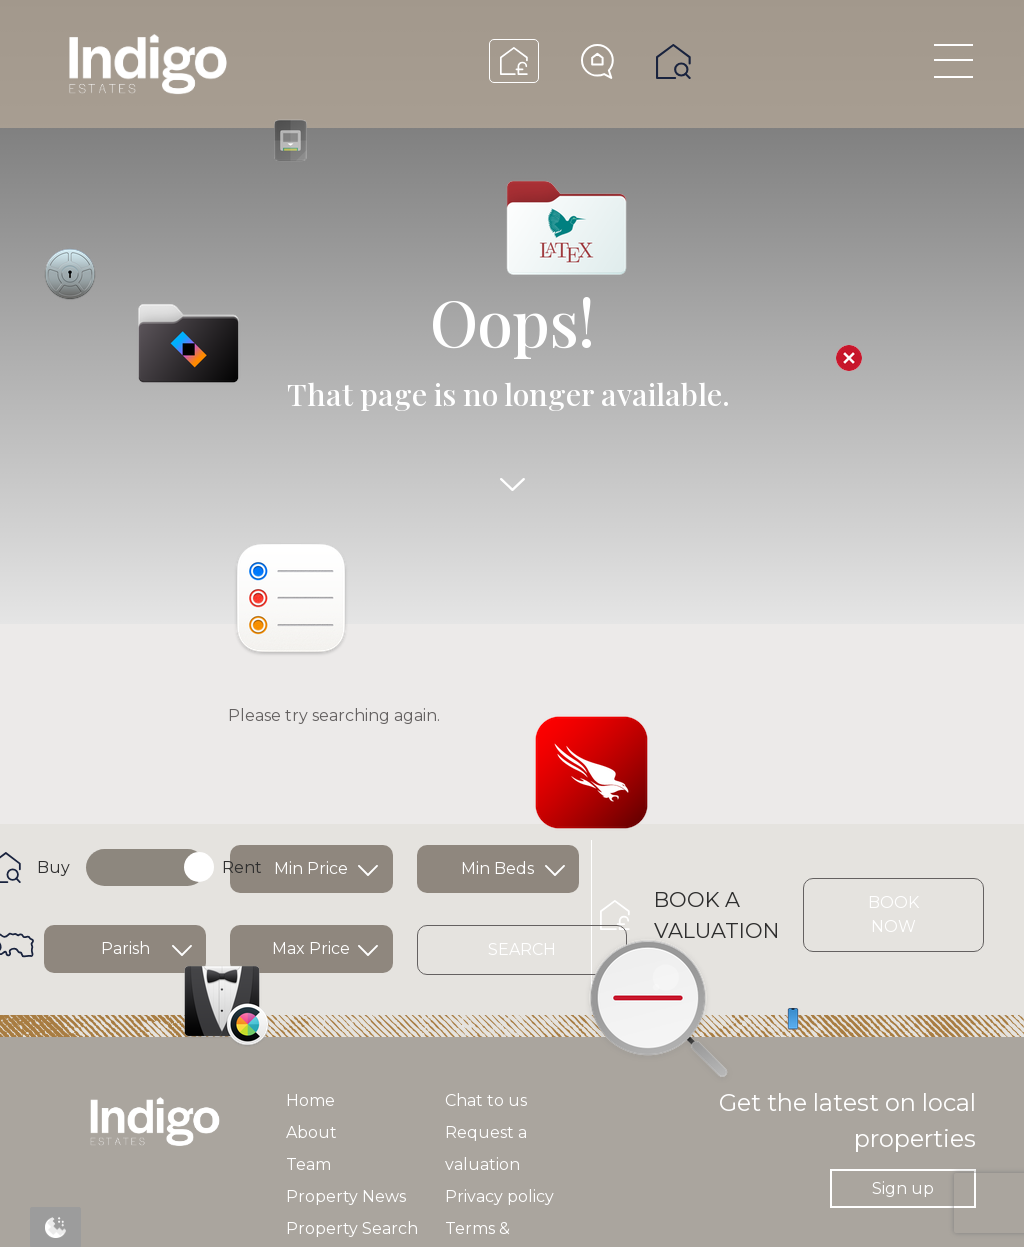  I want to click on open folder containing LaTeX documents, so click(566, 231).